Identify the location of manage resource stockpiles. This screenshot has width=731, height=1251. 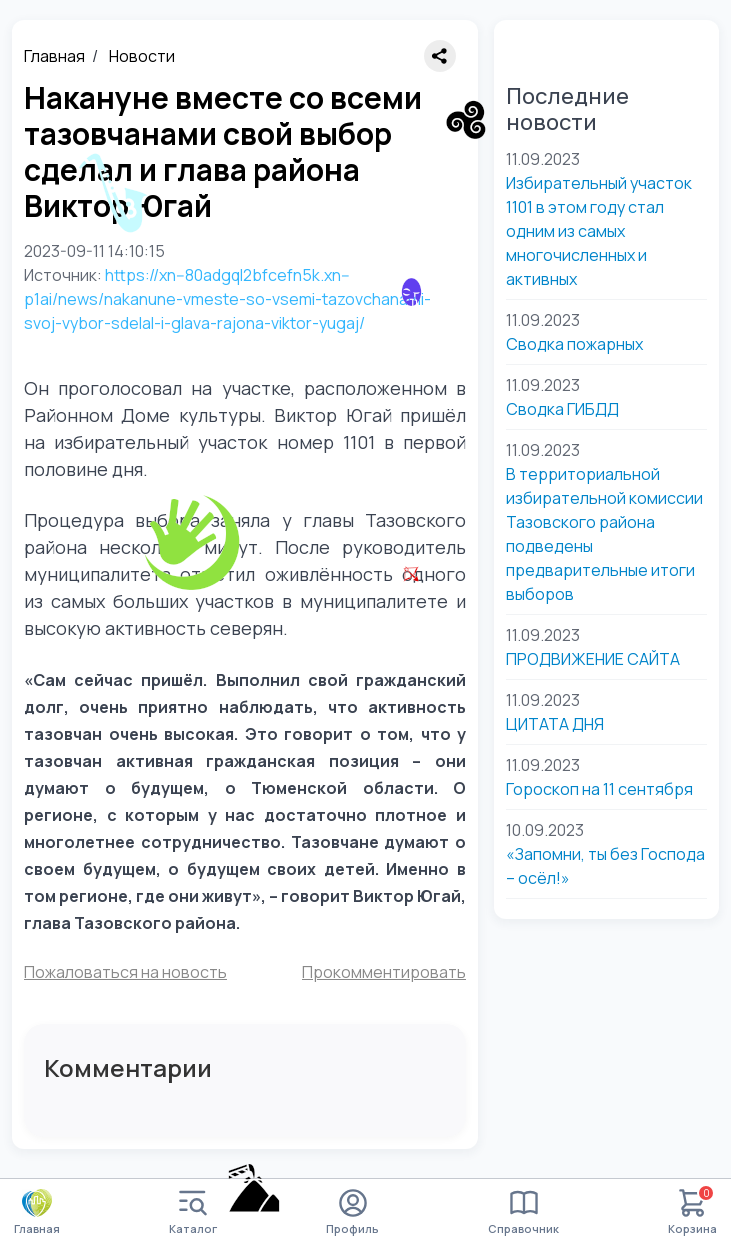
(254, 1187).